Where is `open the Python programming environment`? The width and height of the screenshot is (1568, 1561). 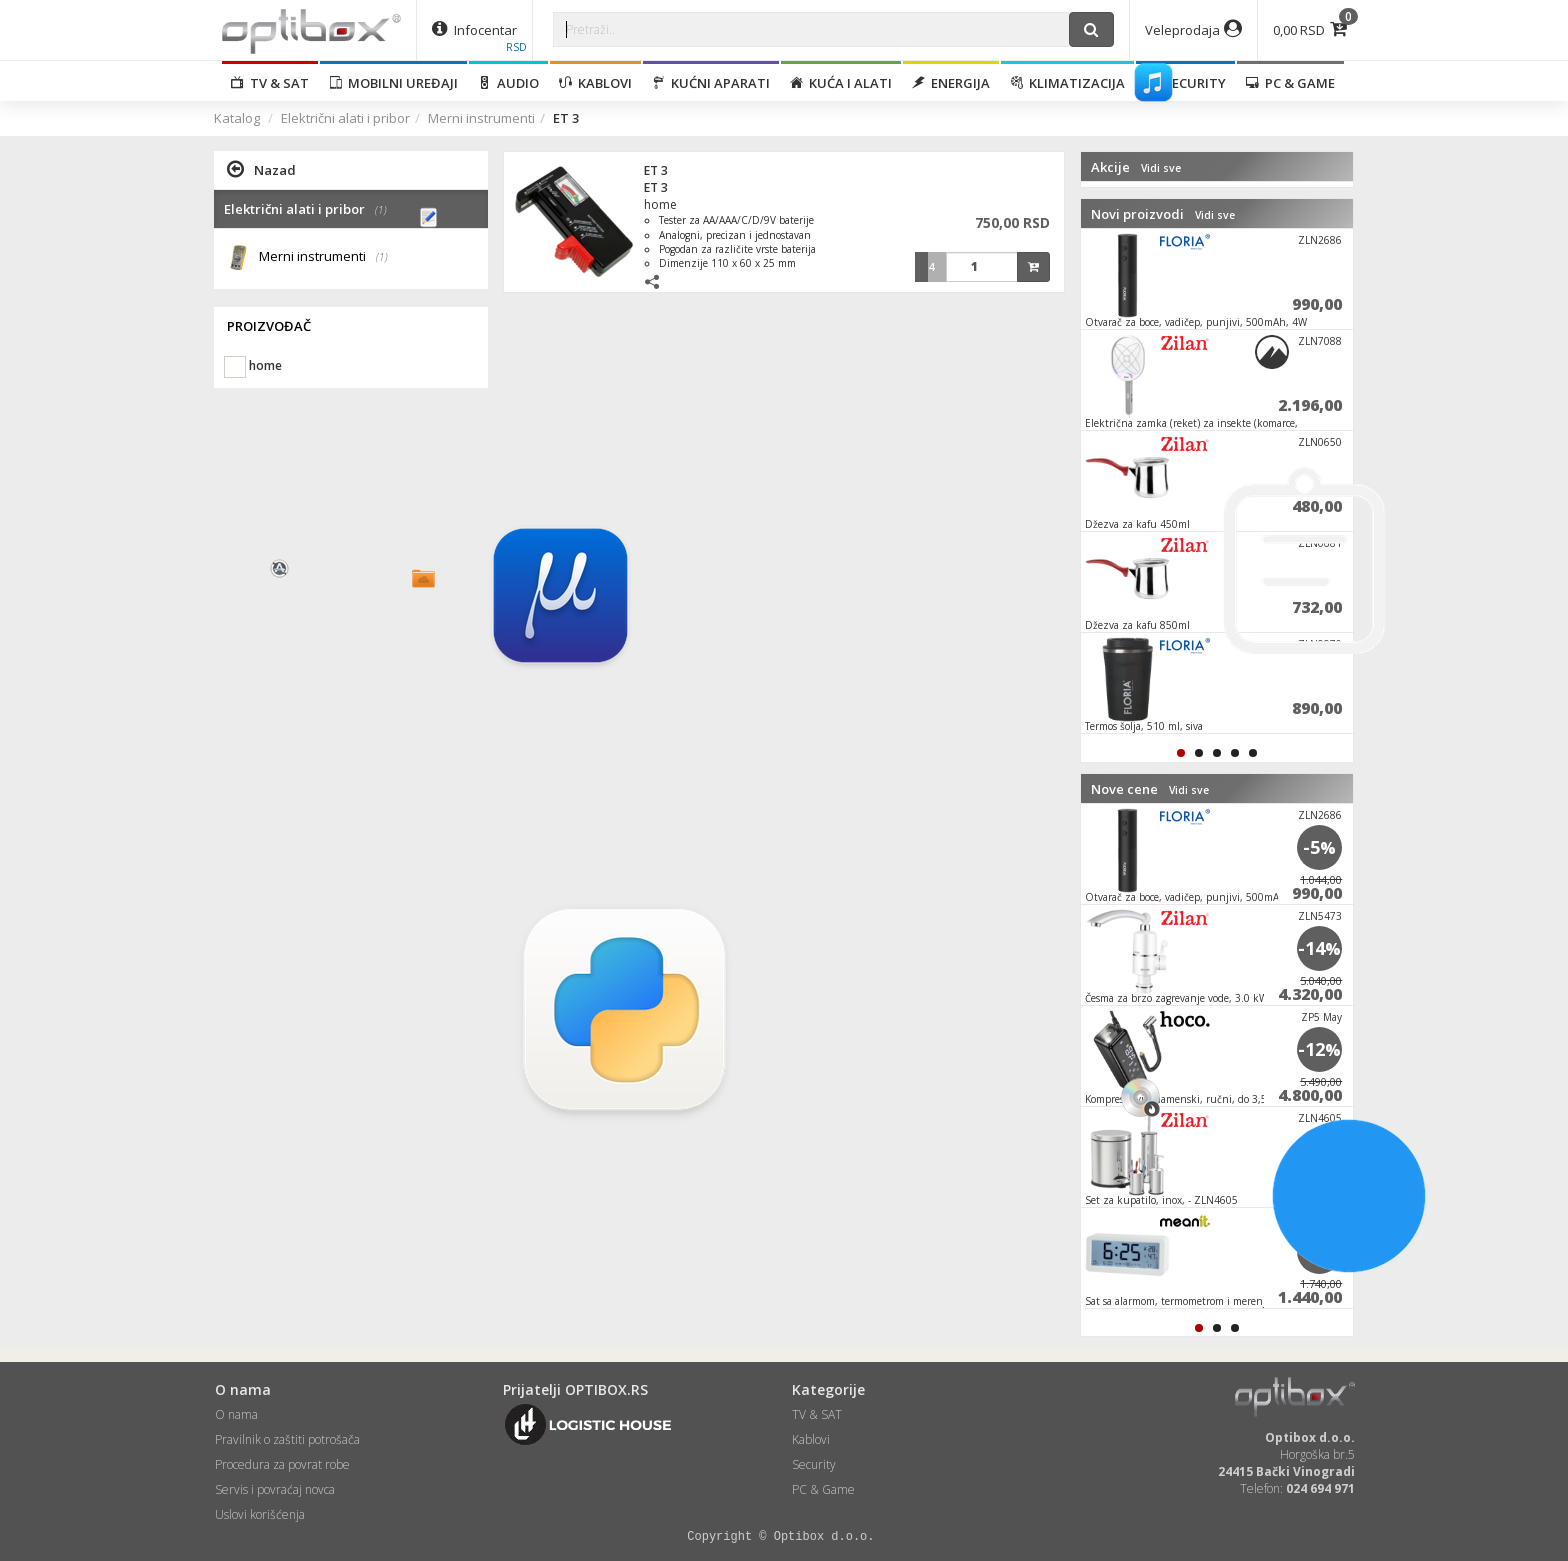 open the Python programming environment is located at coordinates (624, 1009).